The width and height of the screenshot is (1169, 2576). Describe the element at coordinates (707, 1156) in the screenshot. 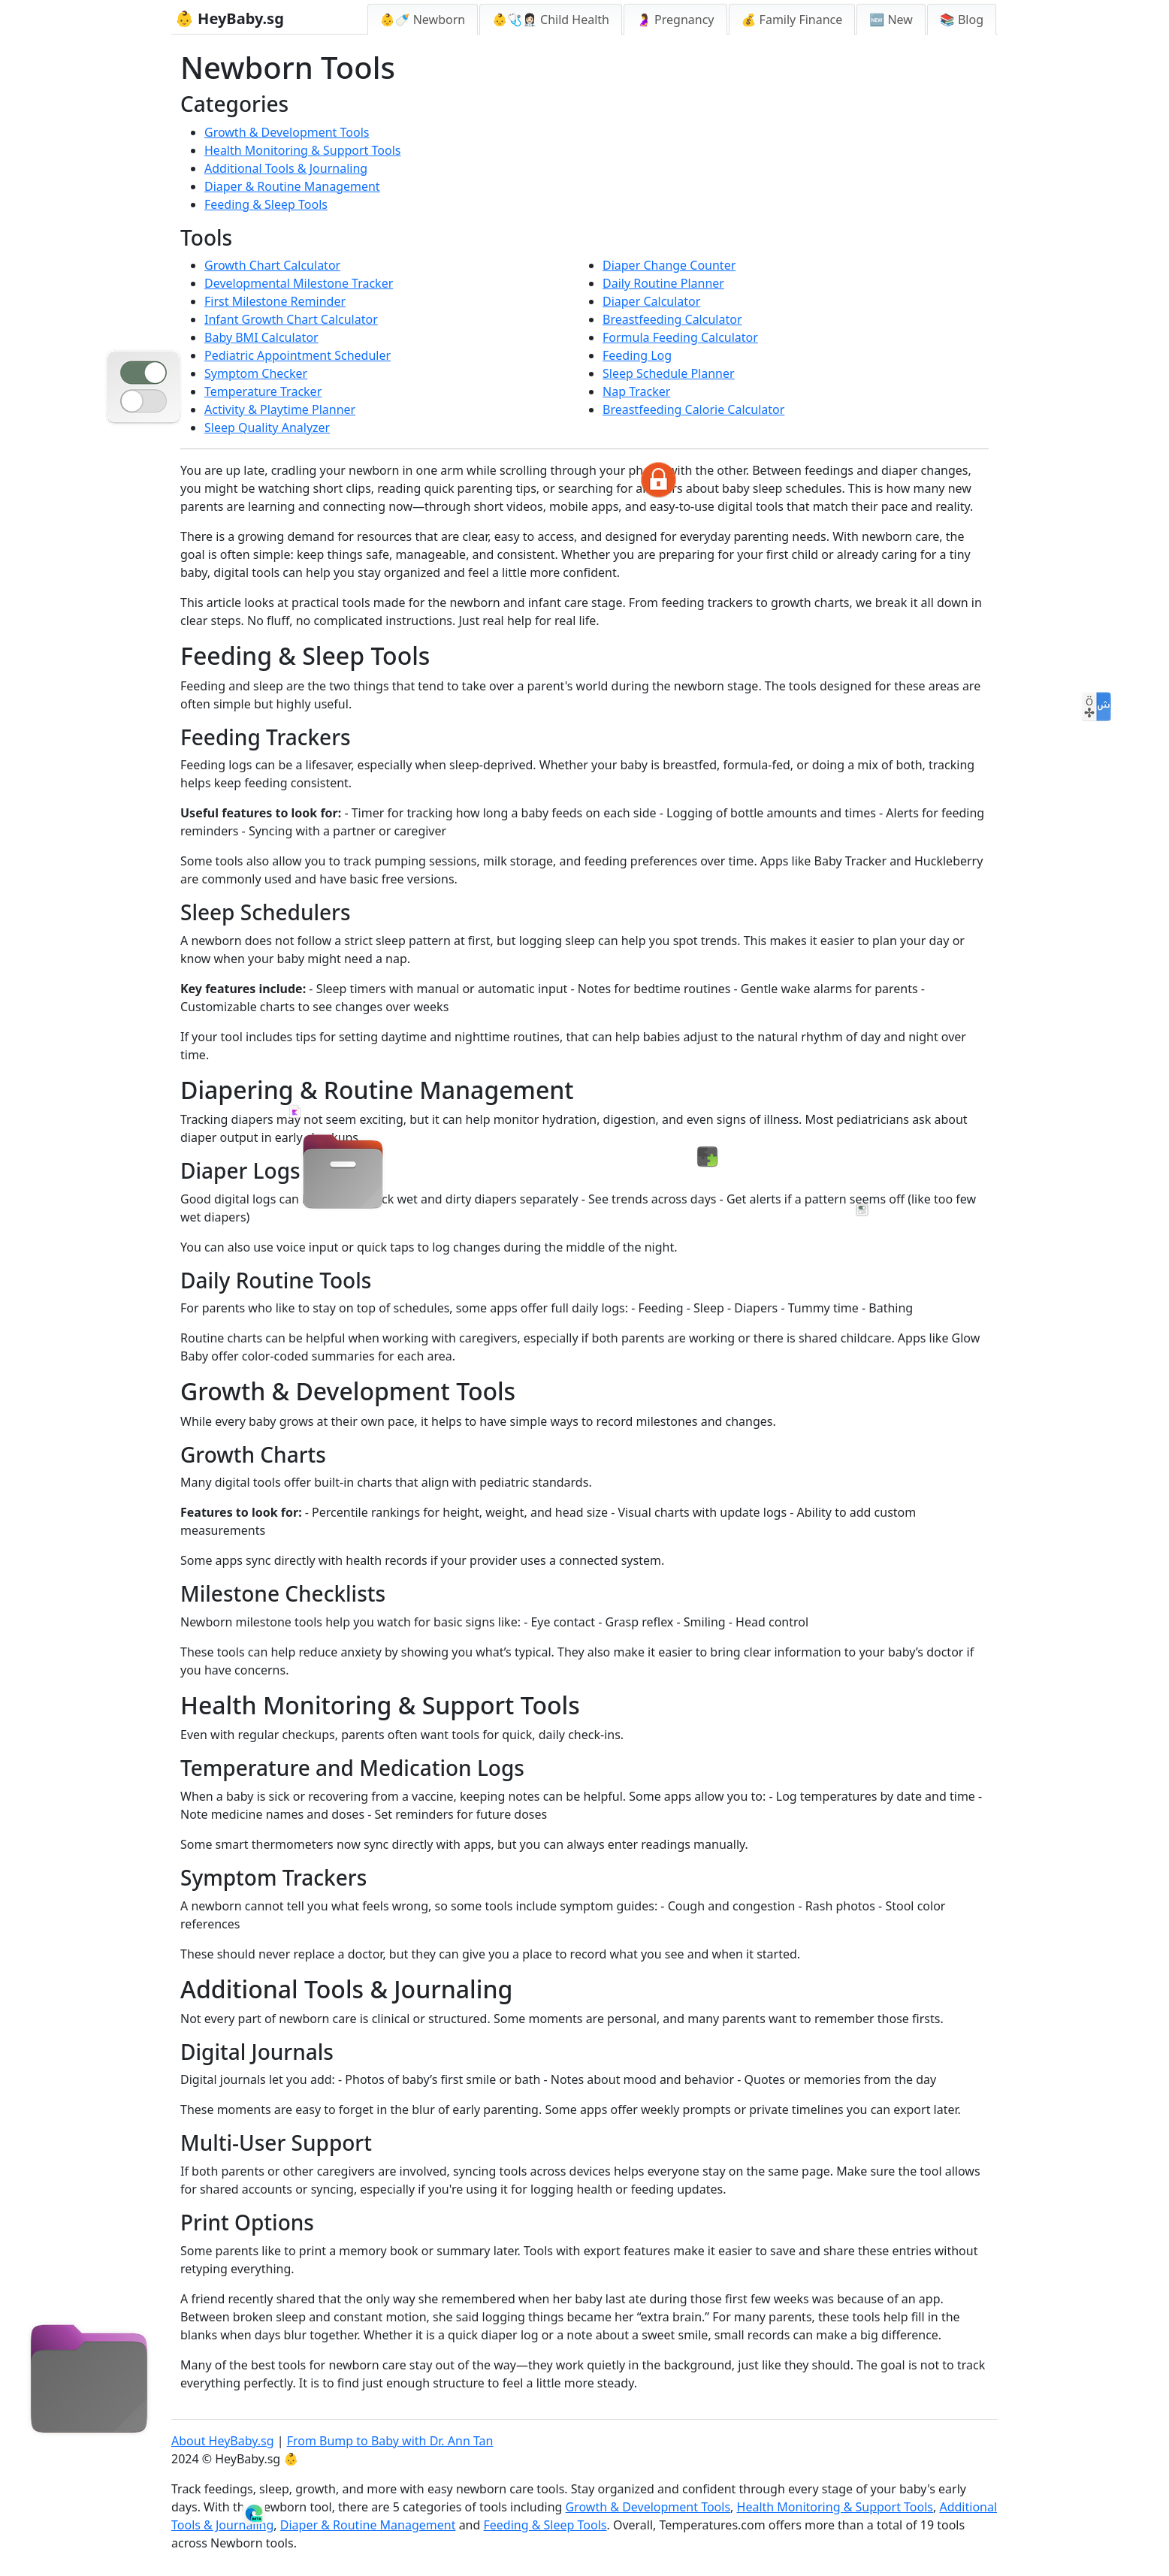

I see `manage gnome shell extensions` at that location.